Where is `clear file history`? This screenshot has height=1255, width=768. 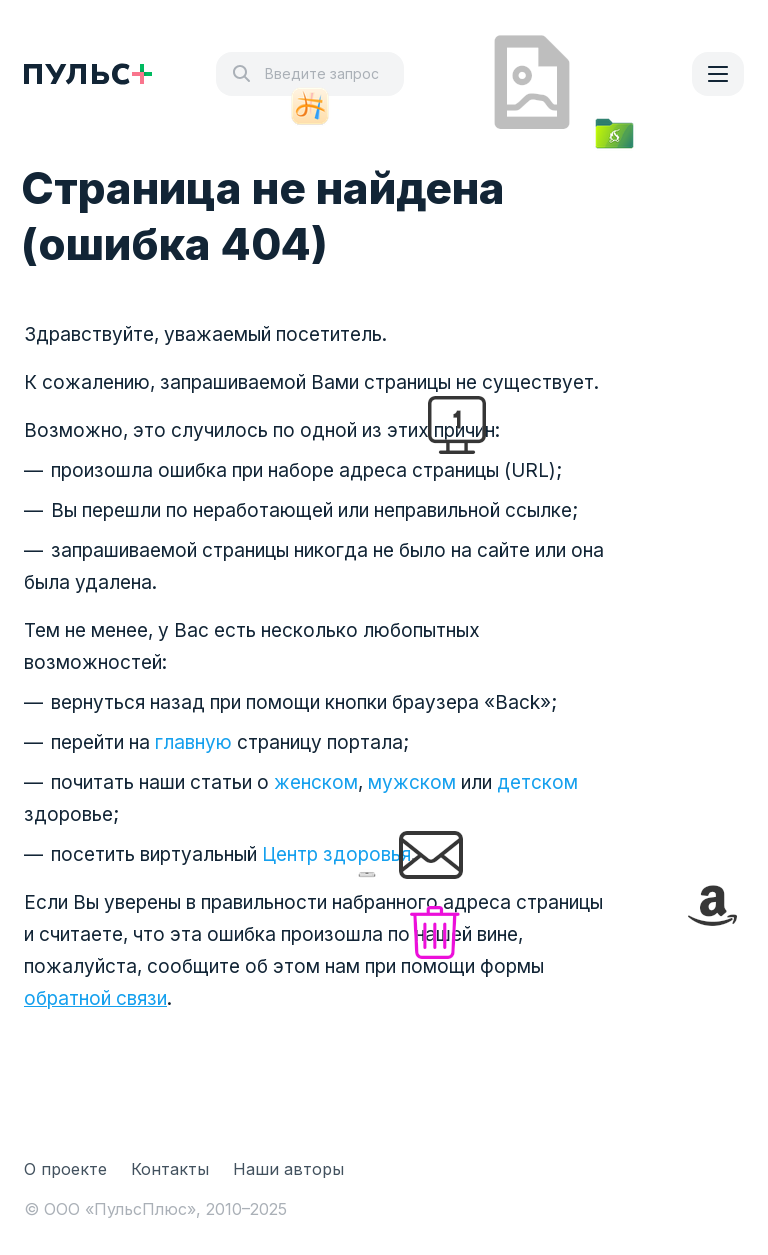
clear file history is located at coordinates (436, 932).